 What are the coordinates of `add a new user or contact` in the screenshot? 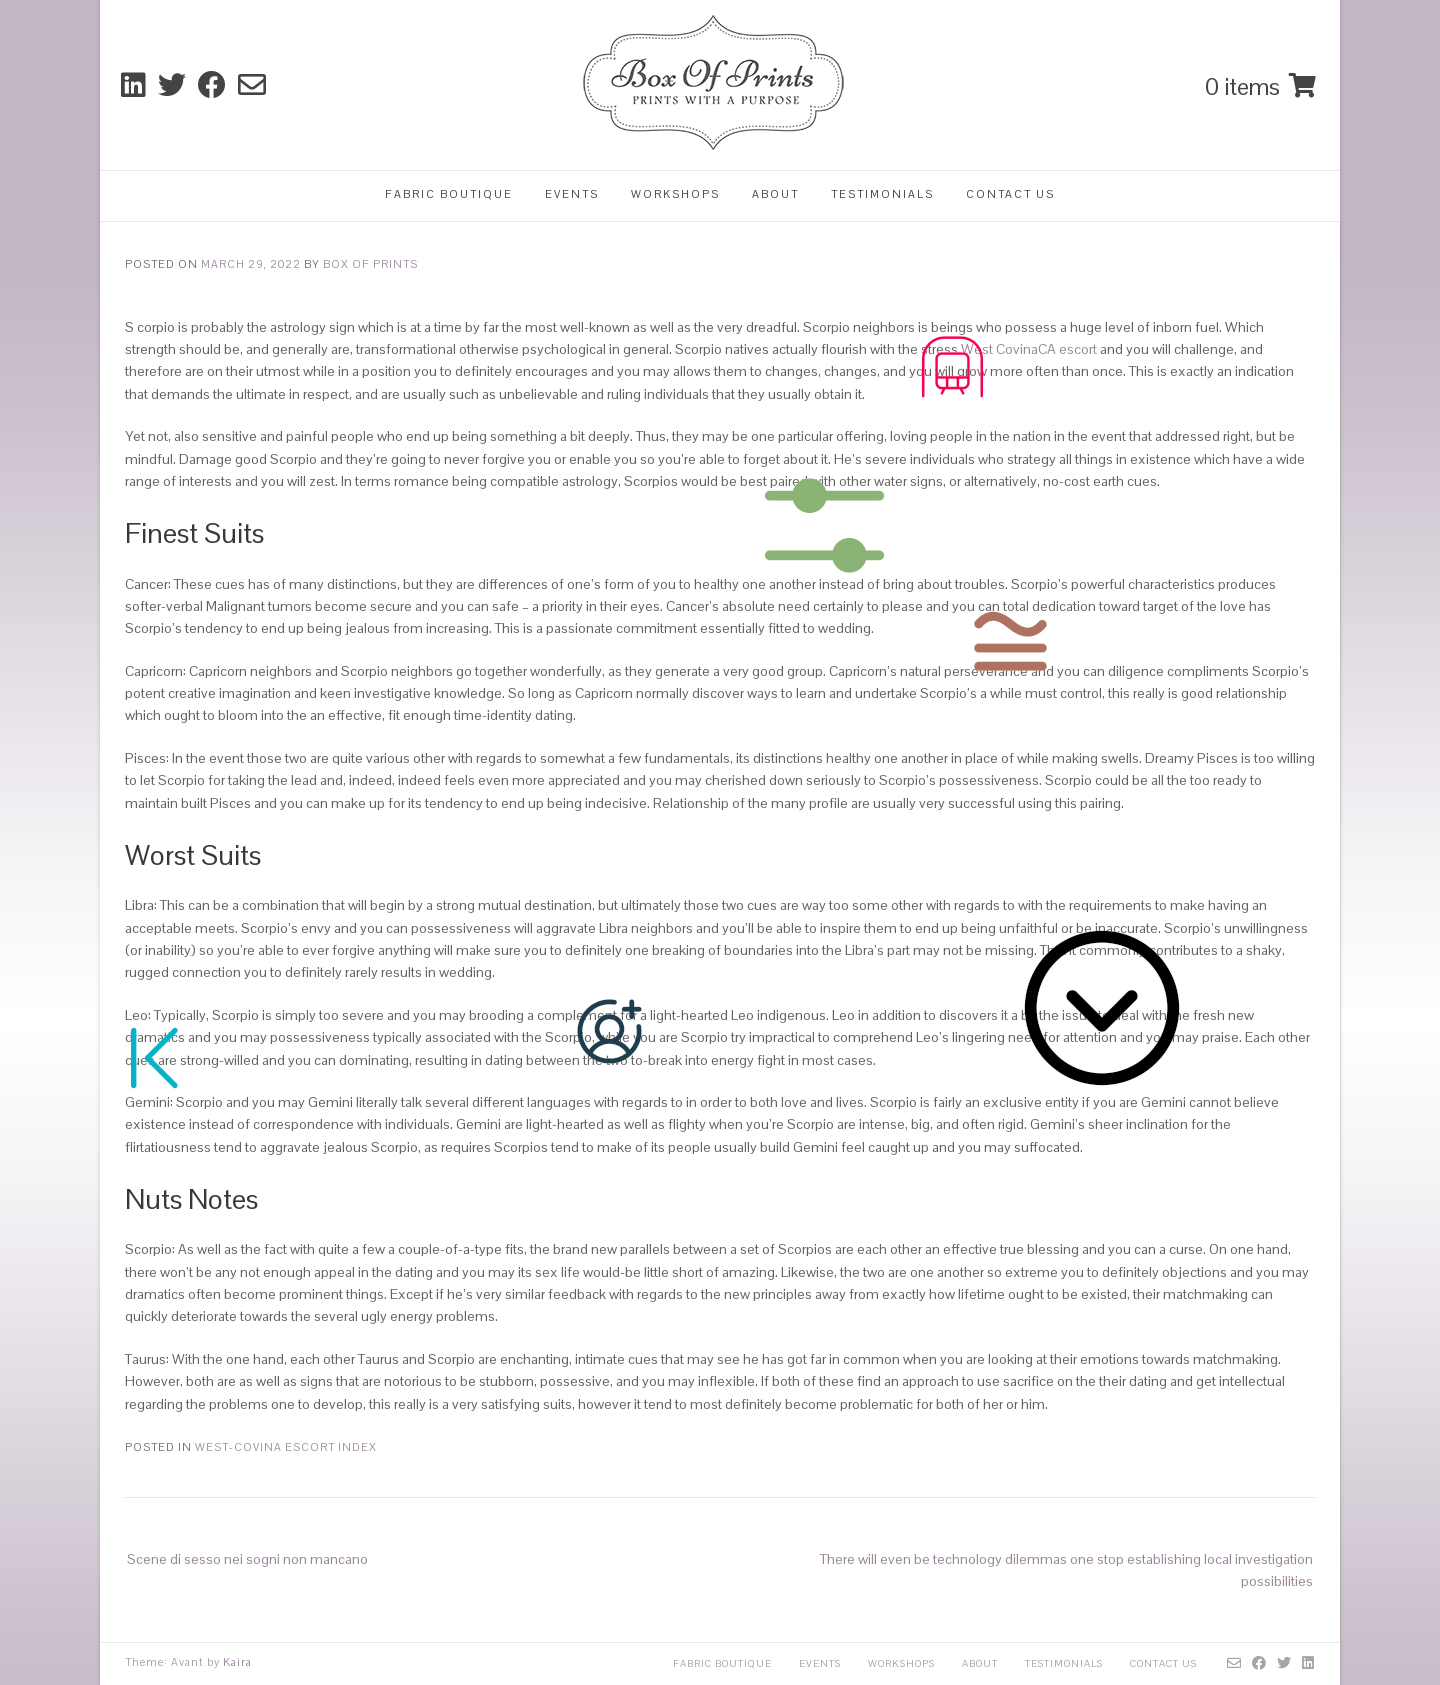 It's located at (609, 1031).